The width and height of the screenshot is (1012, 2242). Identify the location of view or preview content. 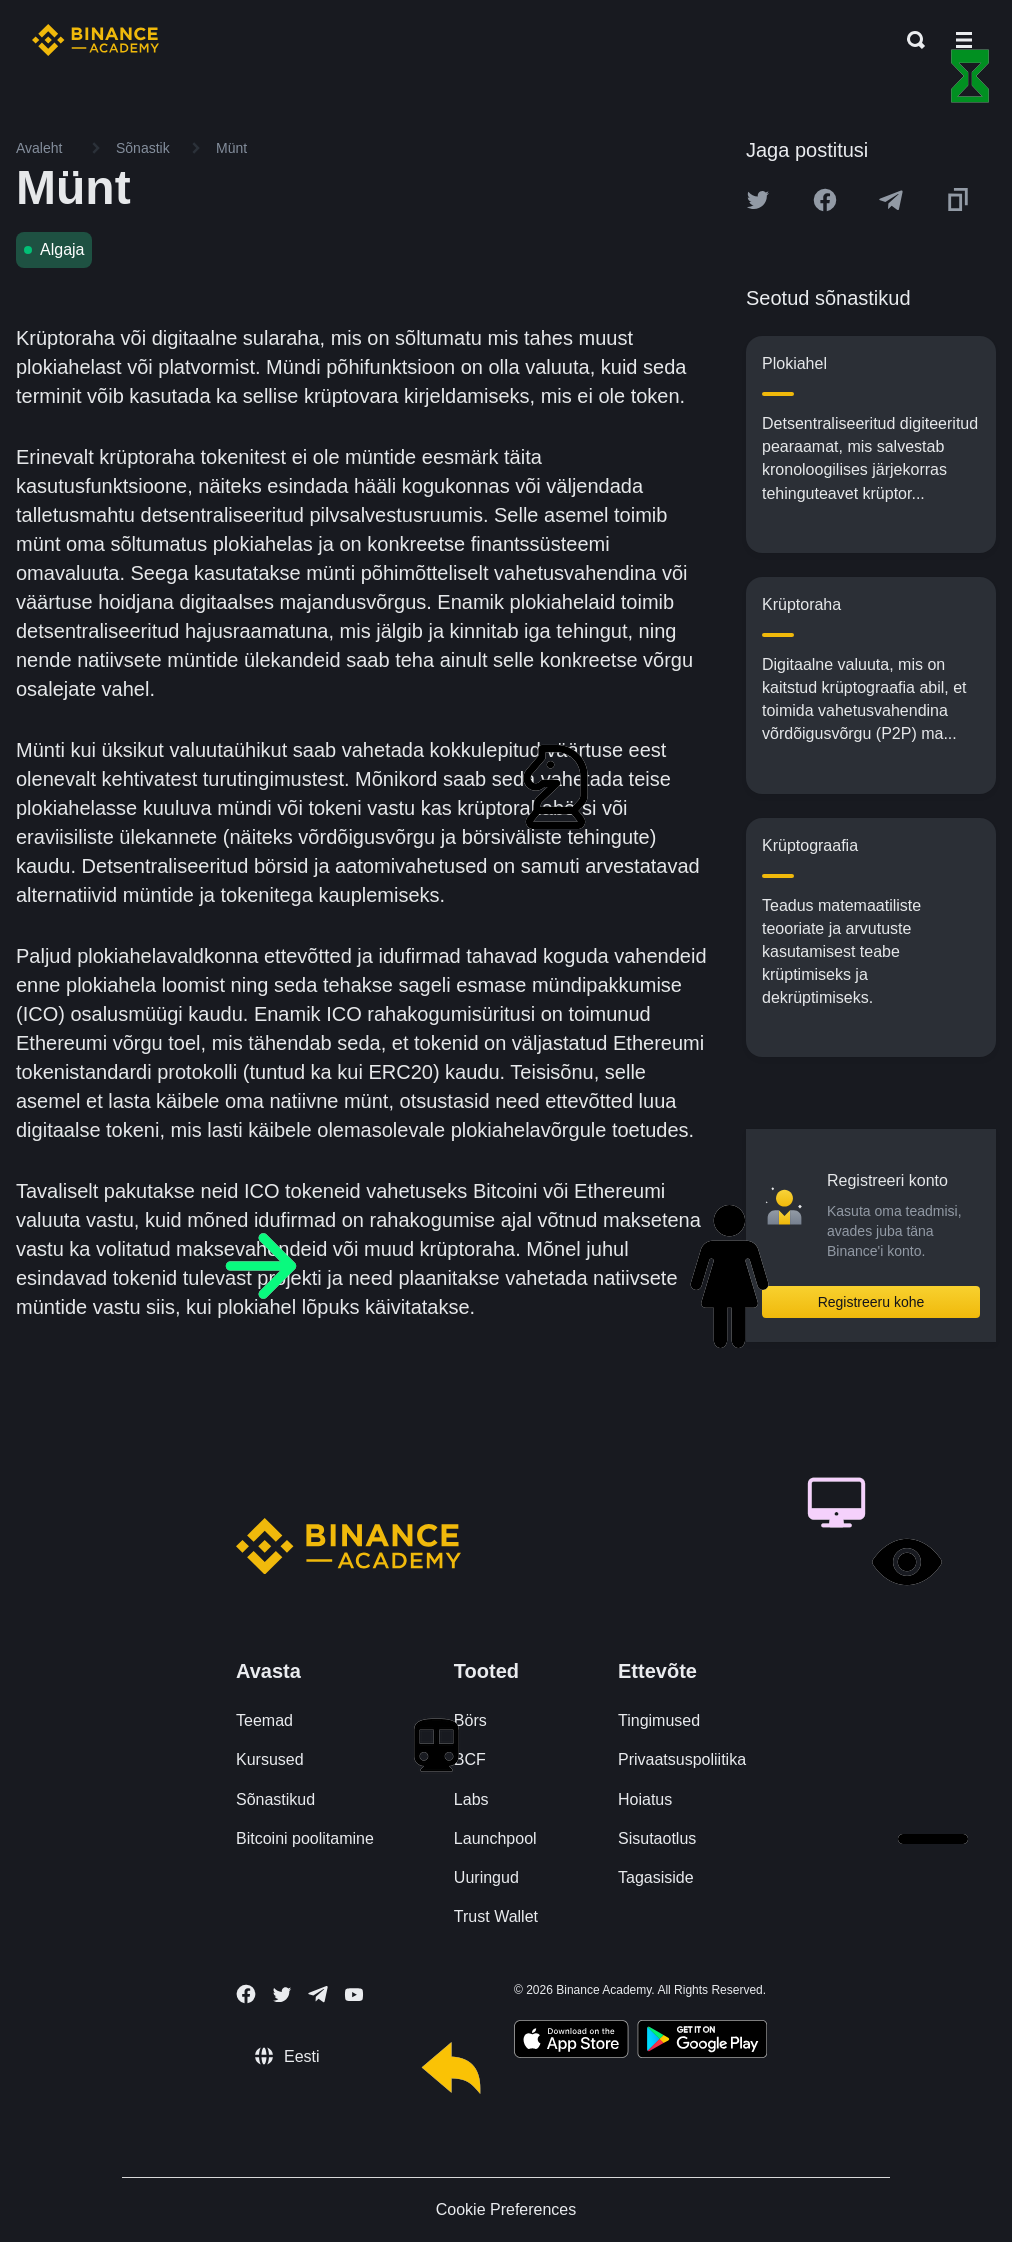
(907, 1562).